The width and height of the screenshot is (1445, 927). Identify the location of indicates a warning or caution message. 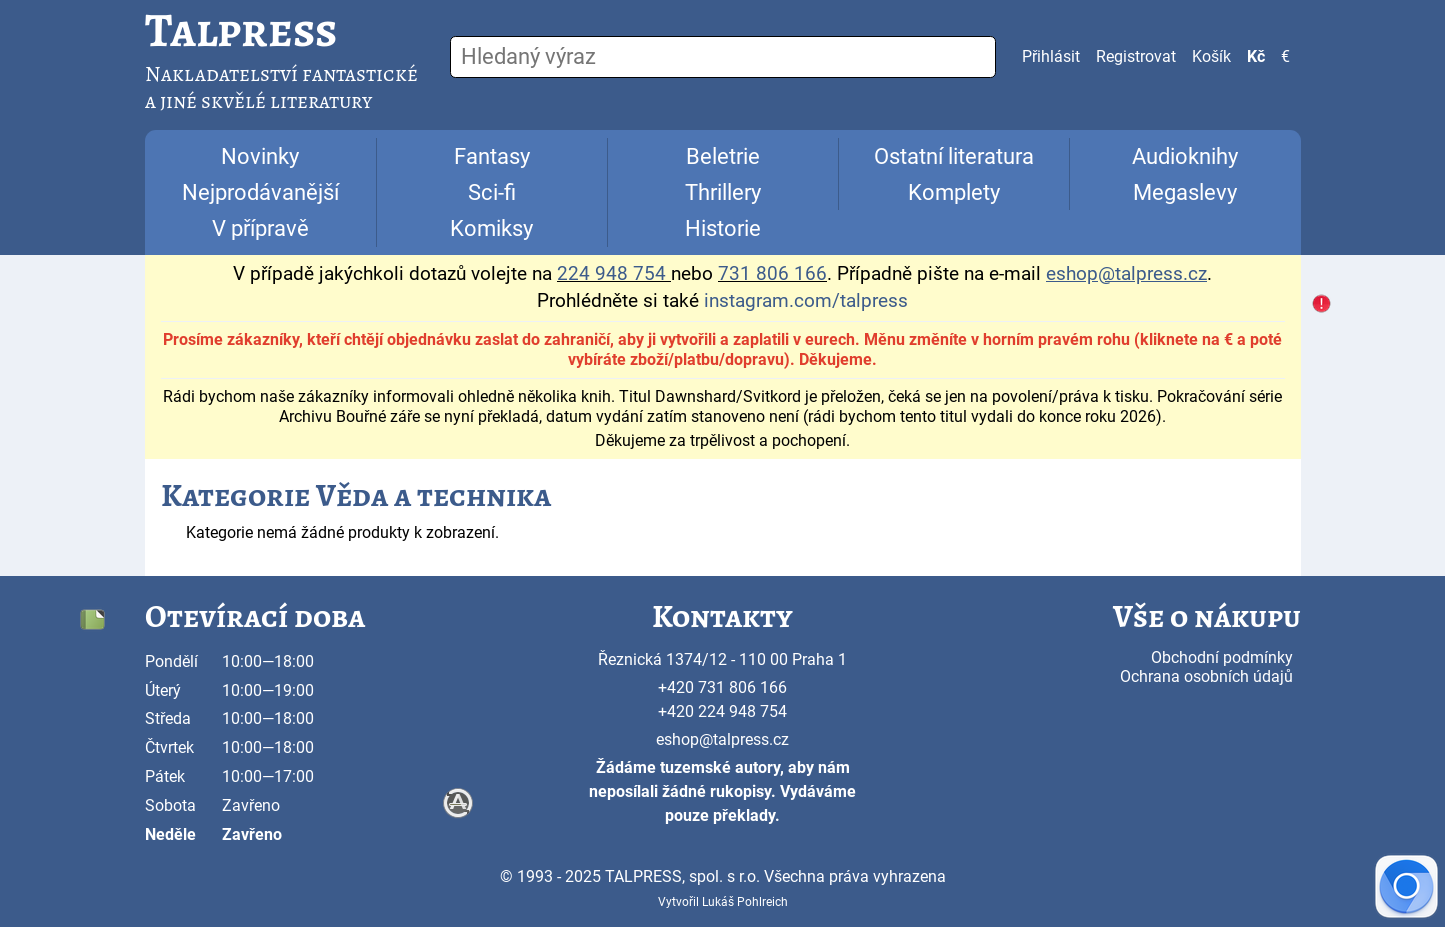
(1321, 303).